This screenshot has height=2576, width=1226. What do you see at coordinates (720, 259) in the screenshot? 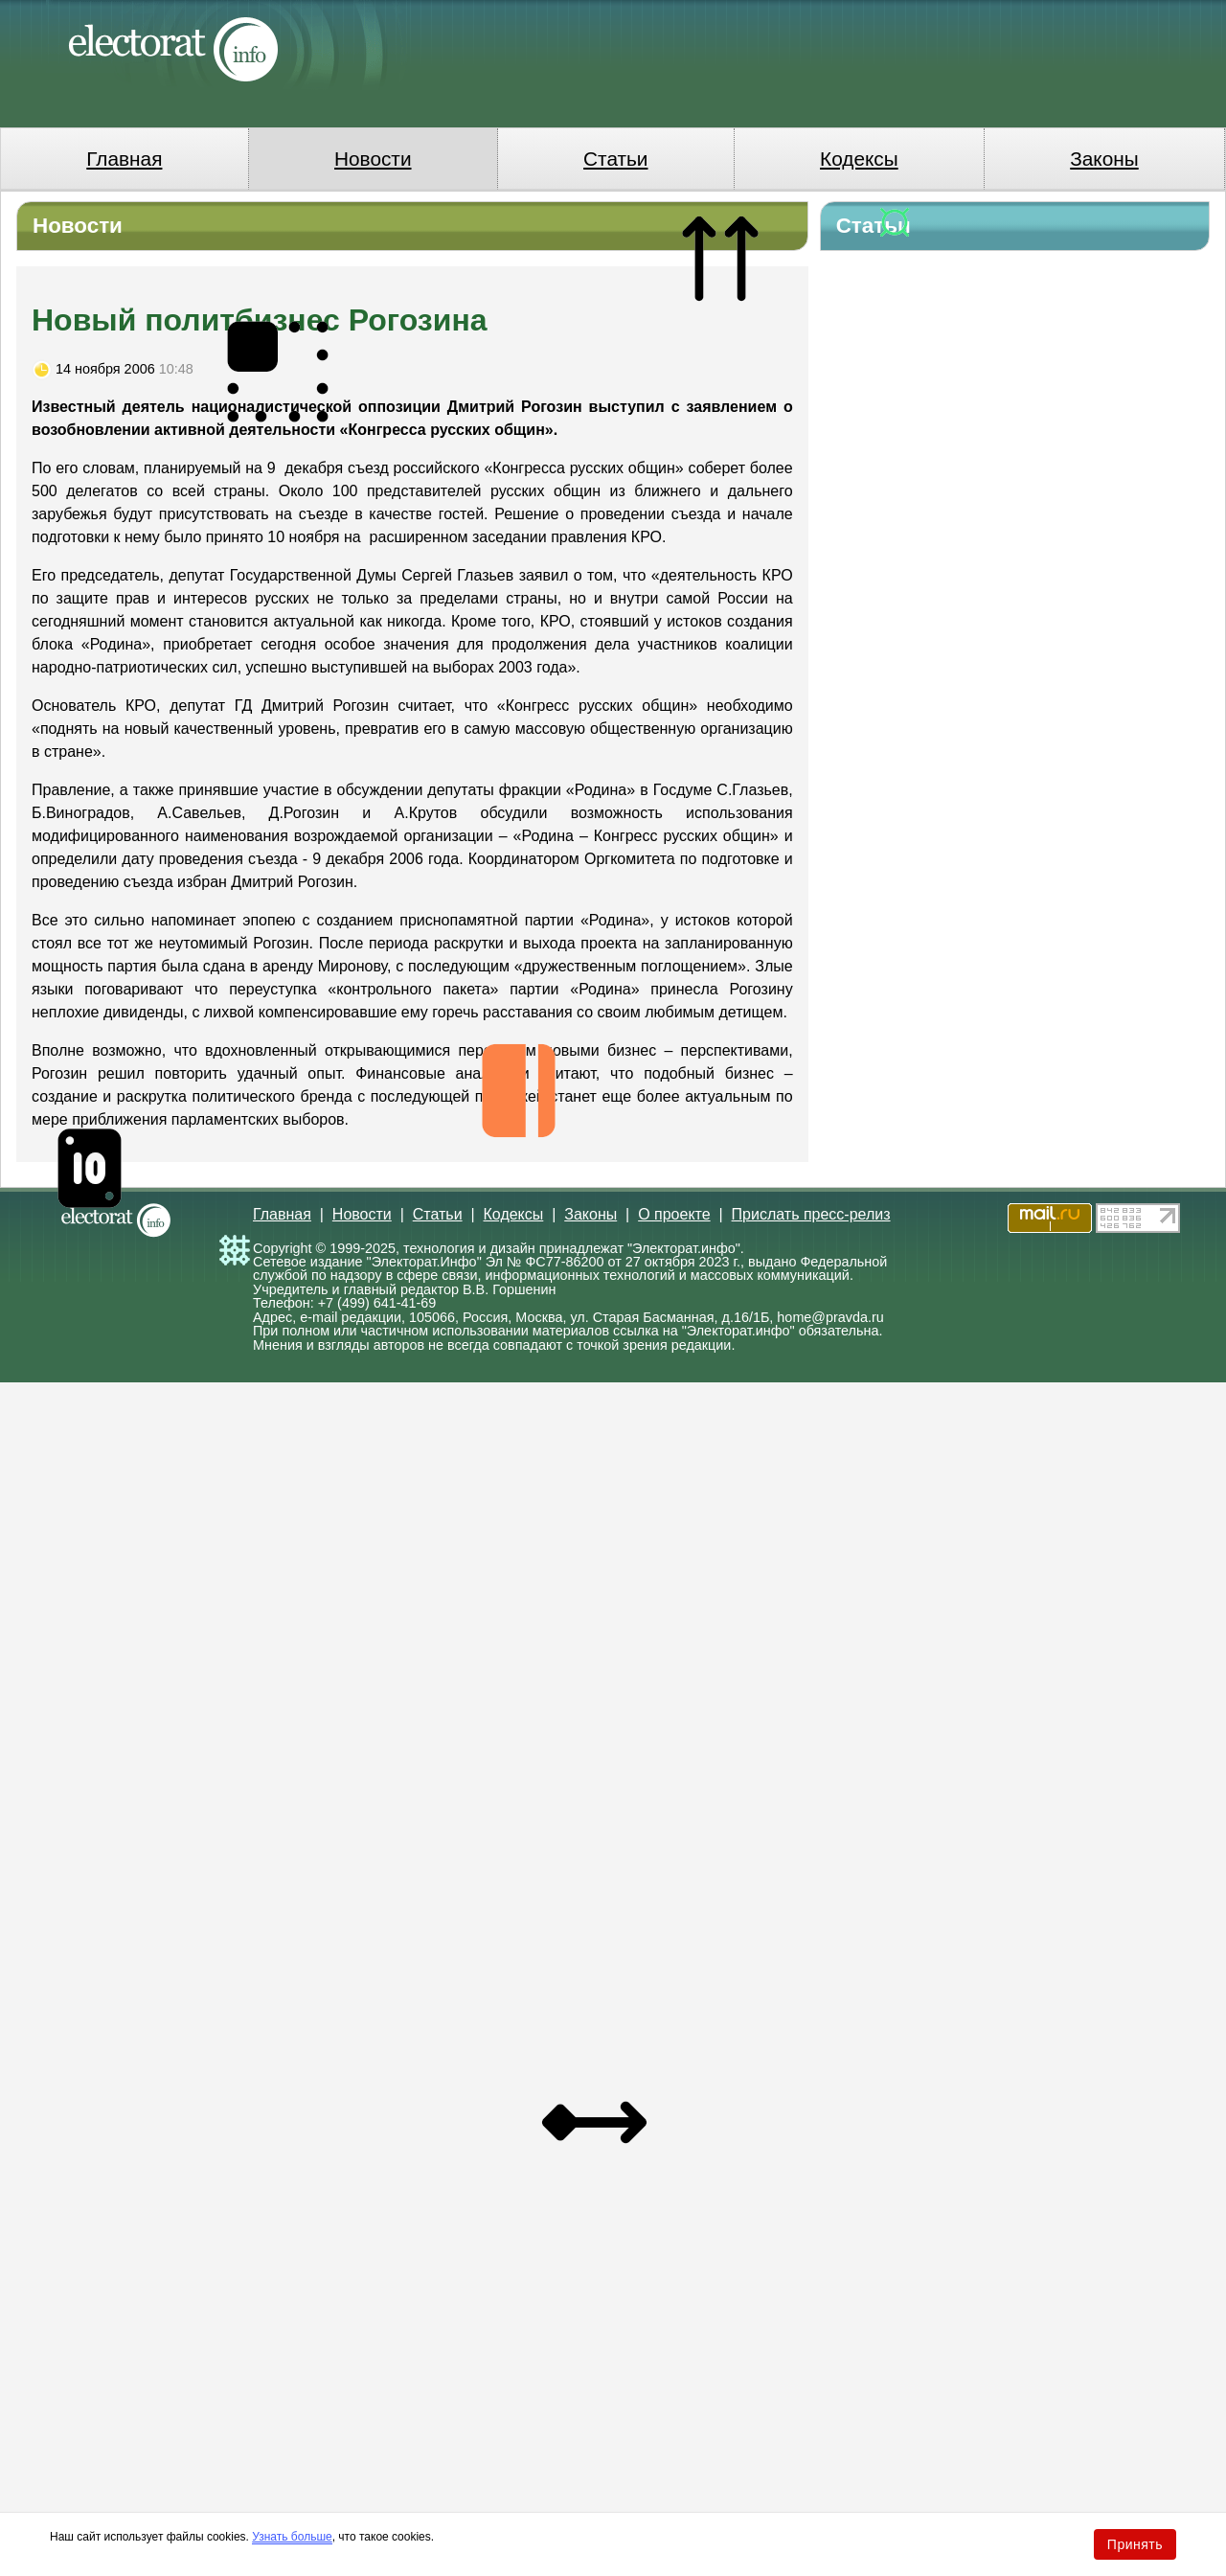
I see `sort items in ascending order` at bounding box center [720, 259].